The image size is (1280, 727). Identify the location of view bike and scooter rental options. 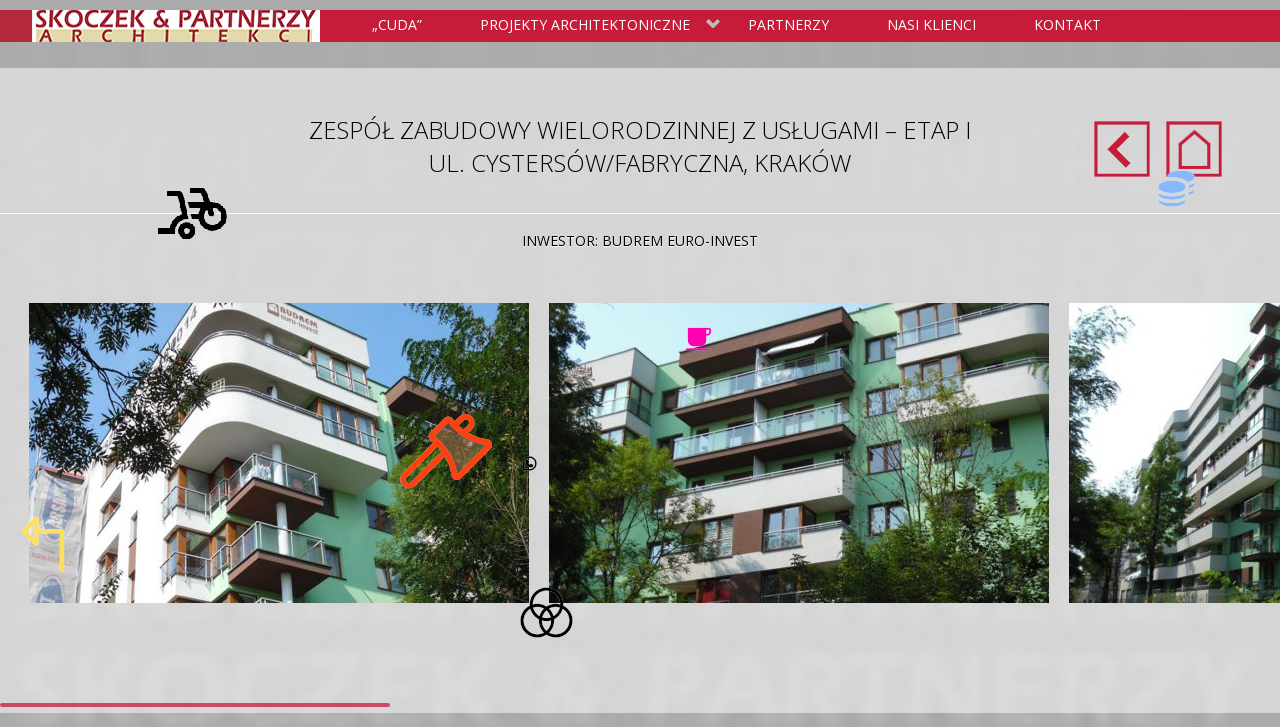
(192, 213).